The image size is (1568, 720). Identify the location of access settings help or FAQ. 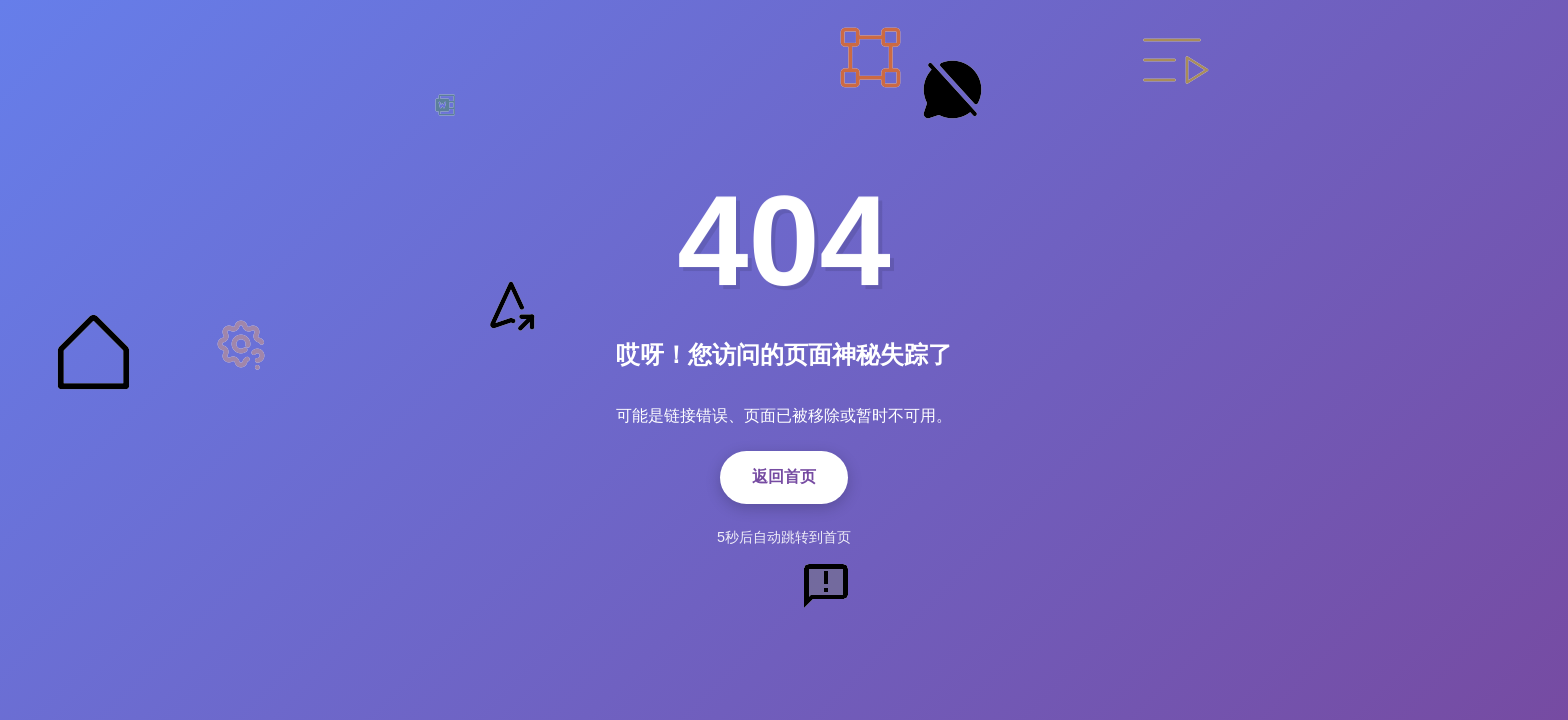
(241, 344).